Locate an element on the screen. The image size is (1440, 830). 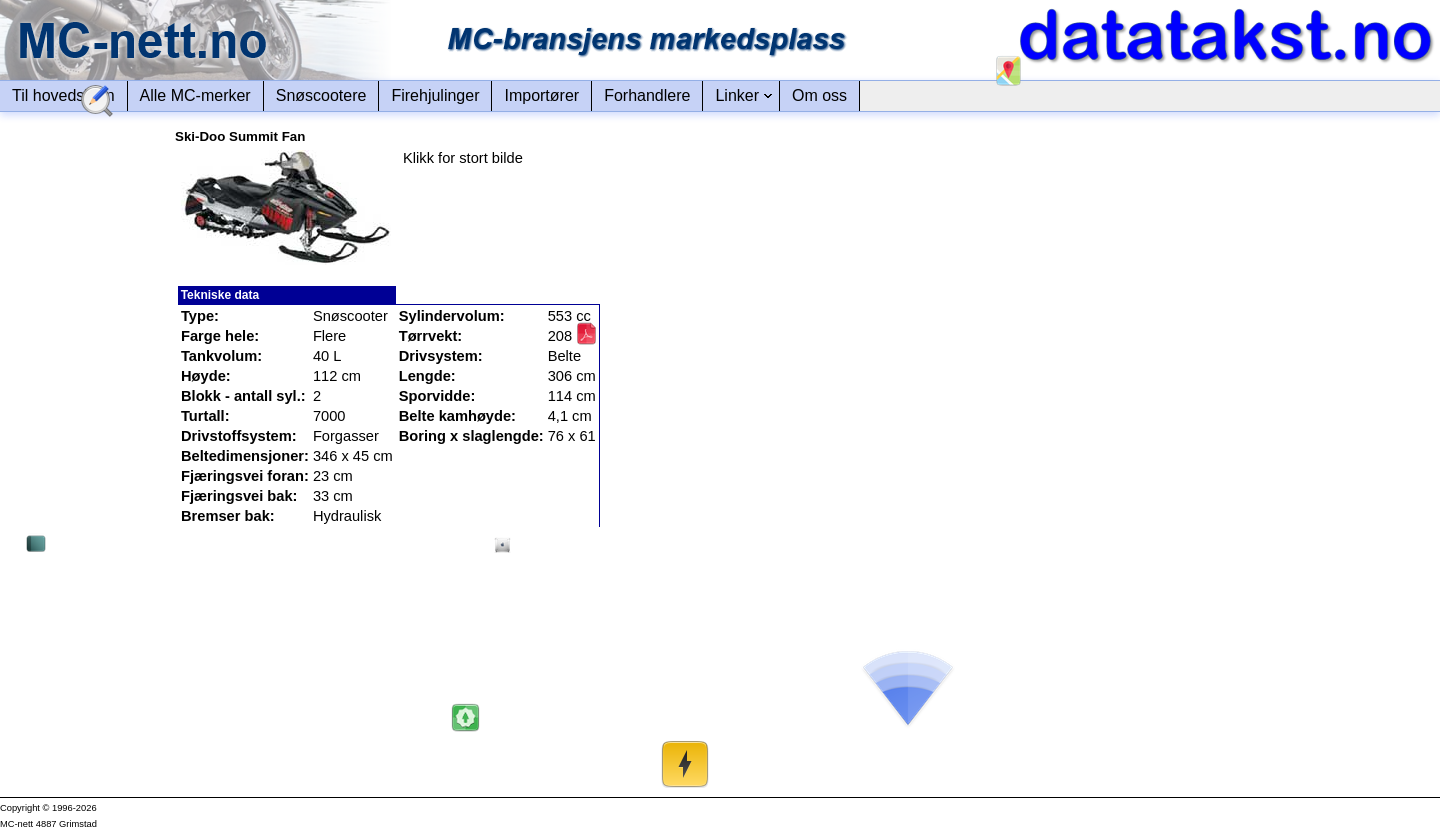
represents a connected power mac g4 computer on the network is located at coordinates (502, 544).